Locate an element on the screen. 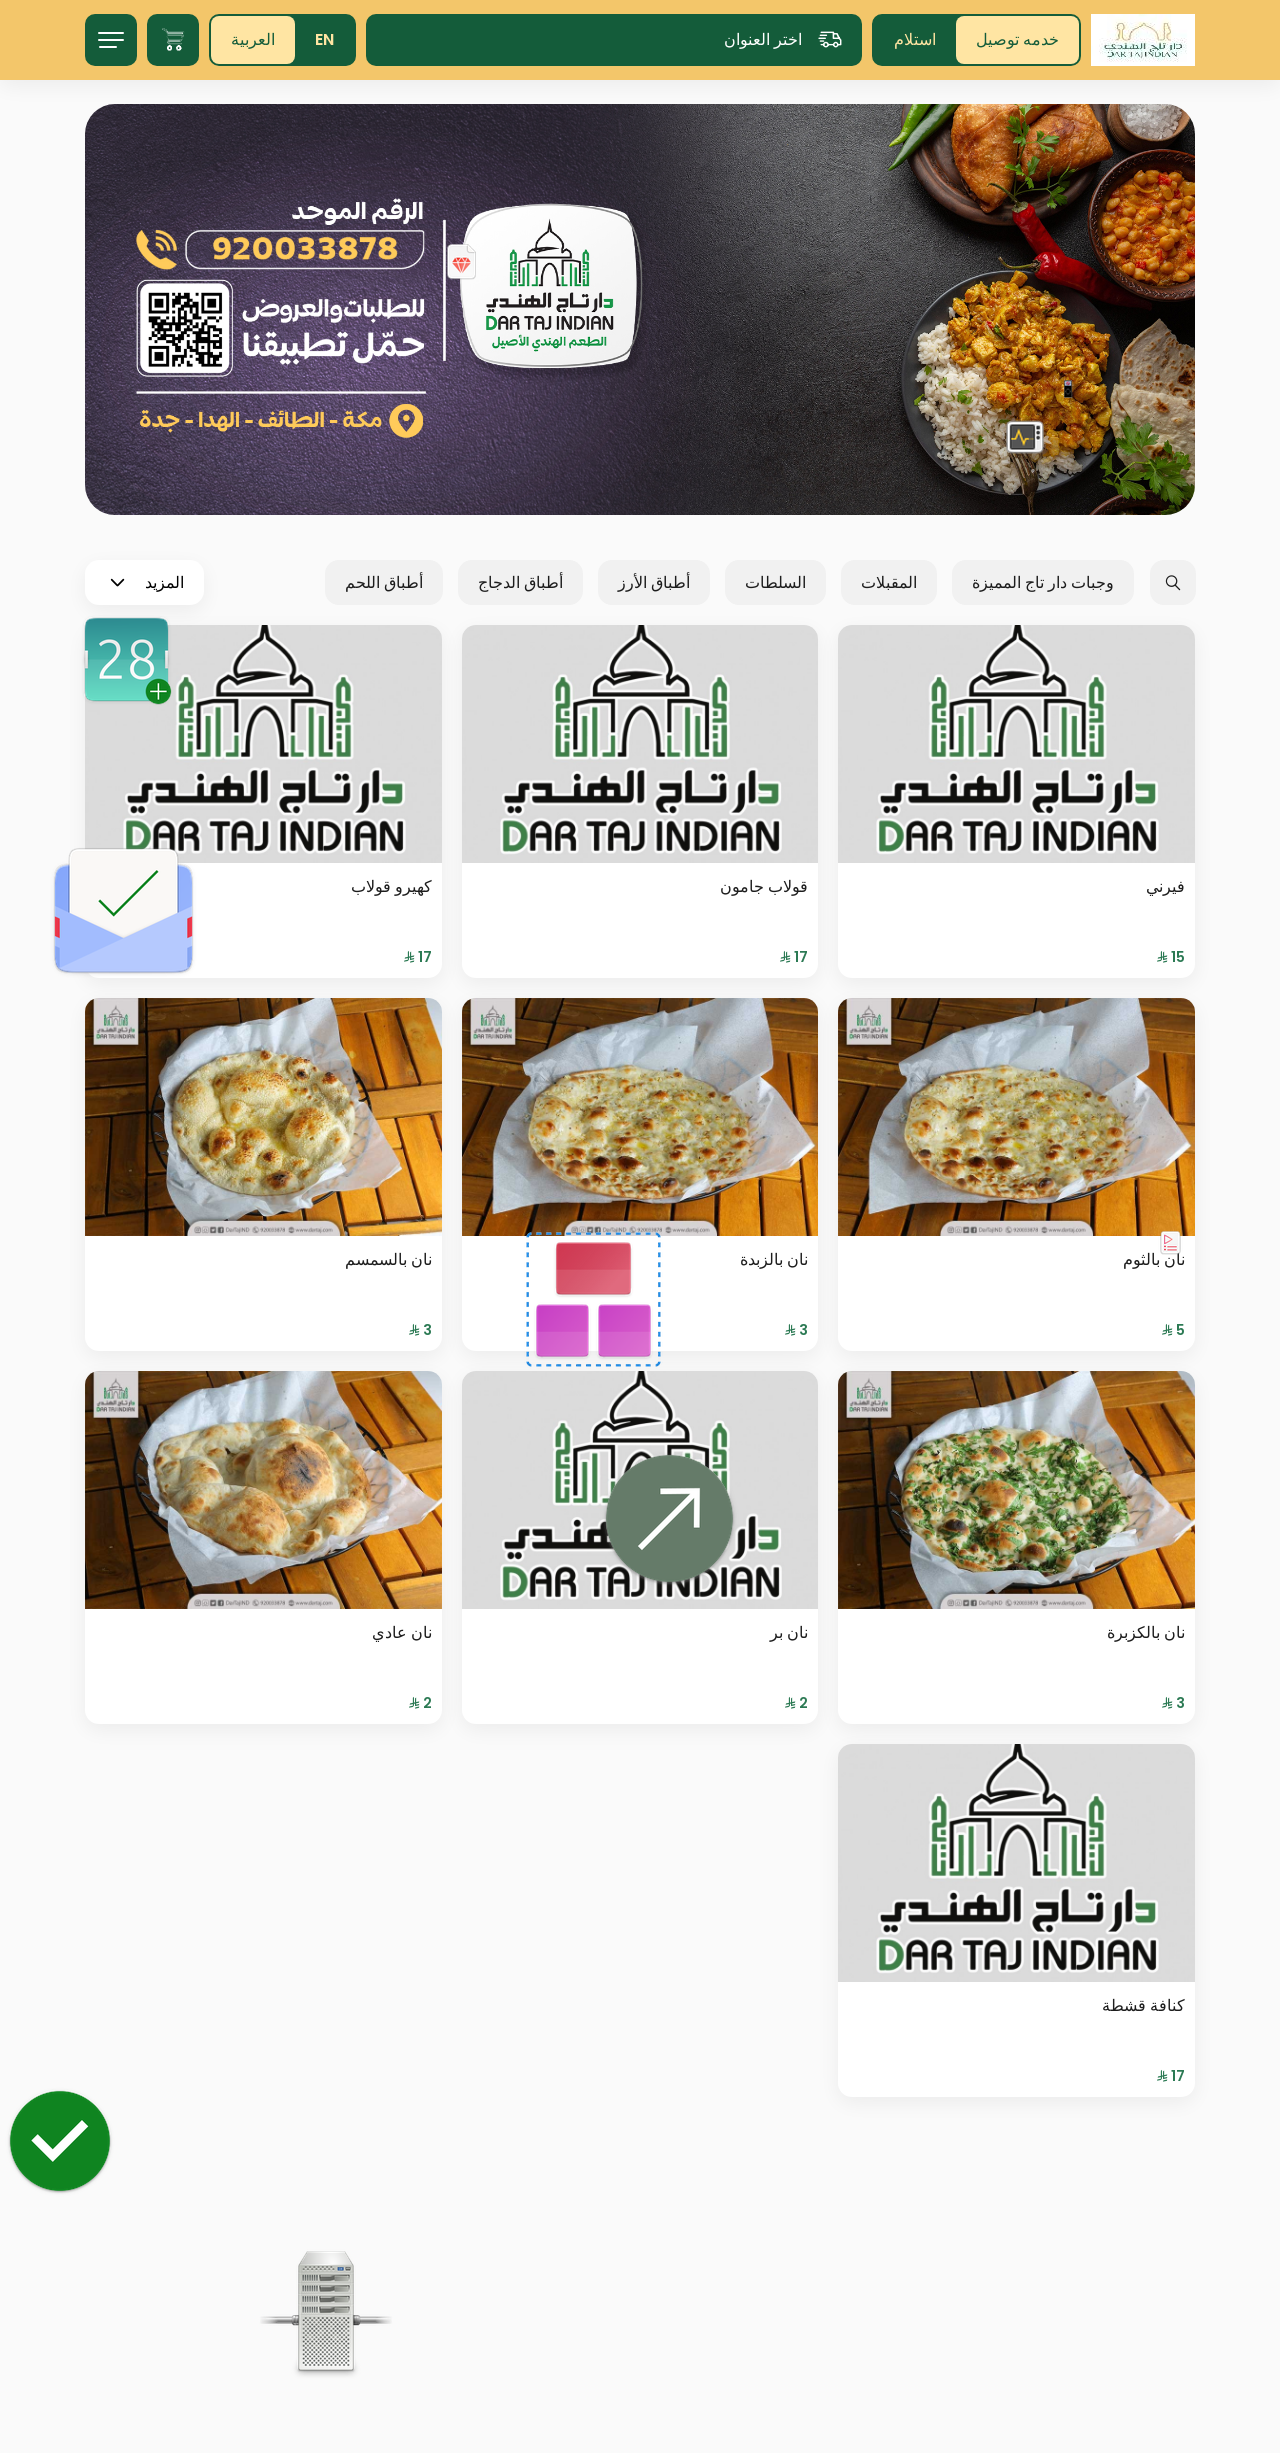 The width and height of the screenshot is (1280, 2453). confirm or accept an action is located at coordinates (60, 2141).